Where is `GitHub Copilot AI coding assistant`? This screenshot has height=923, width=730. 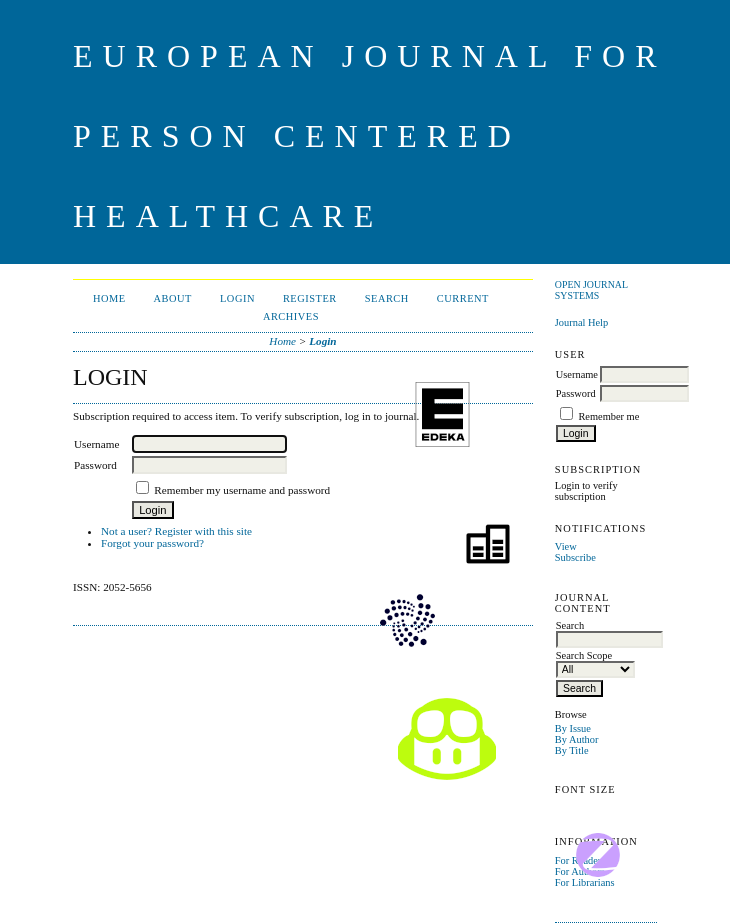 GitHub Copilot AI coding assistant is located at coordinates (447, 739).